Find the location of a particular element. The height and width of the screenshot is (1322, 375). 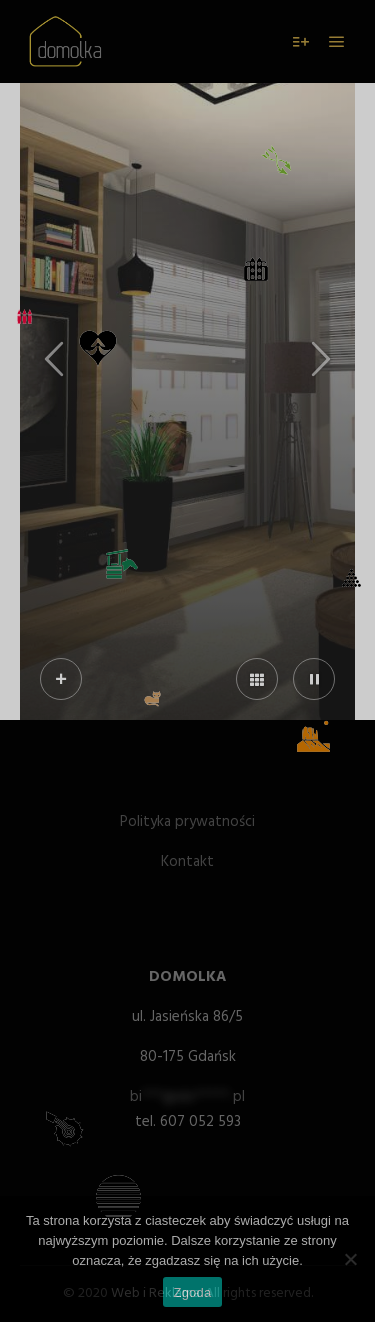

access the stable or horse shelter is located at coordinates (122, 562).